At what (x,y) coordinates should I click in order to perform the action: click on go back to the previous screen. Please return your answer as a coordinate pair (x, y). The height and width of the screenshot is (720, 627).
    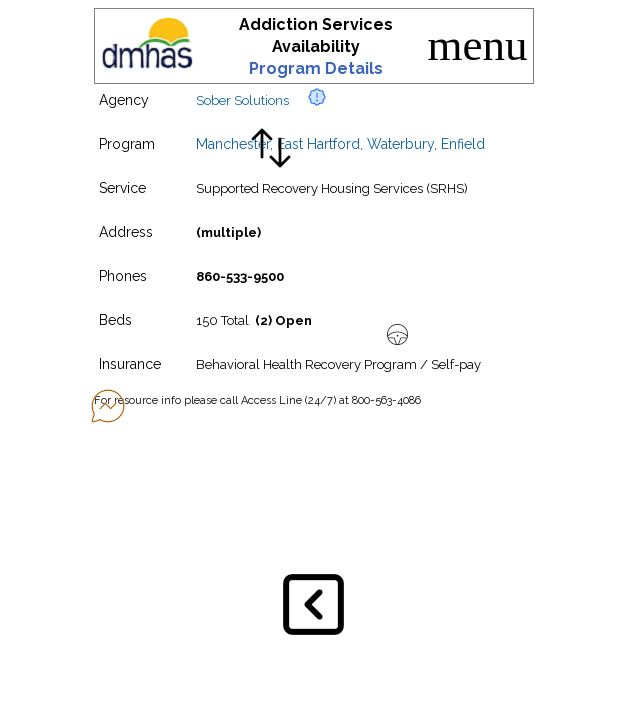
    Looking at the image, I should click on (313, 604).